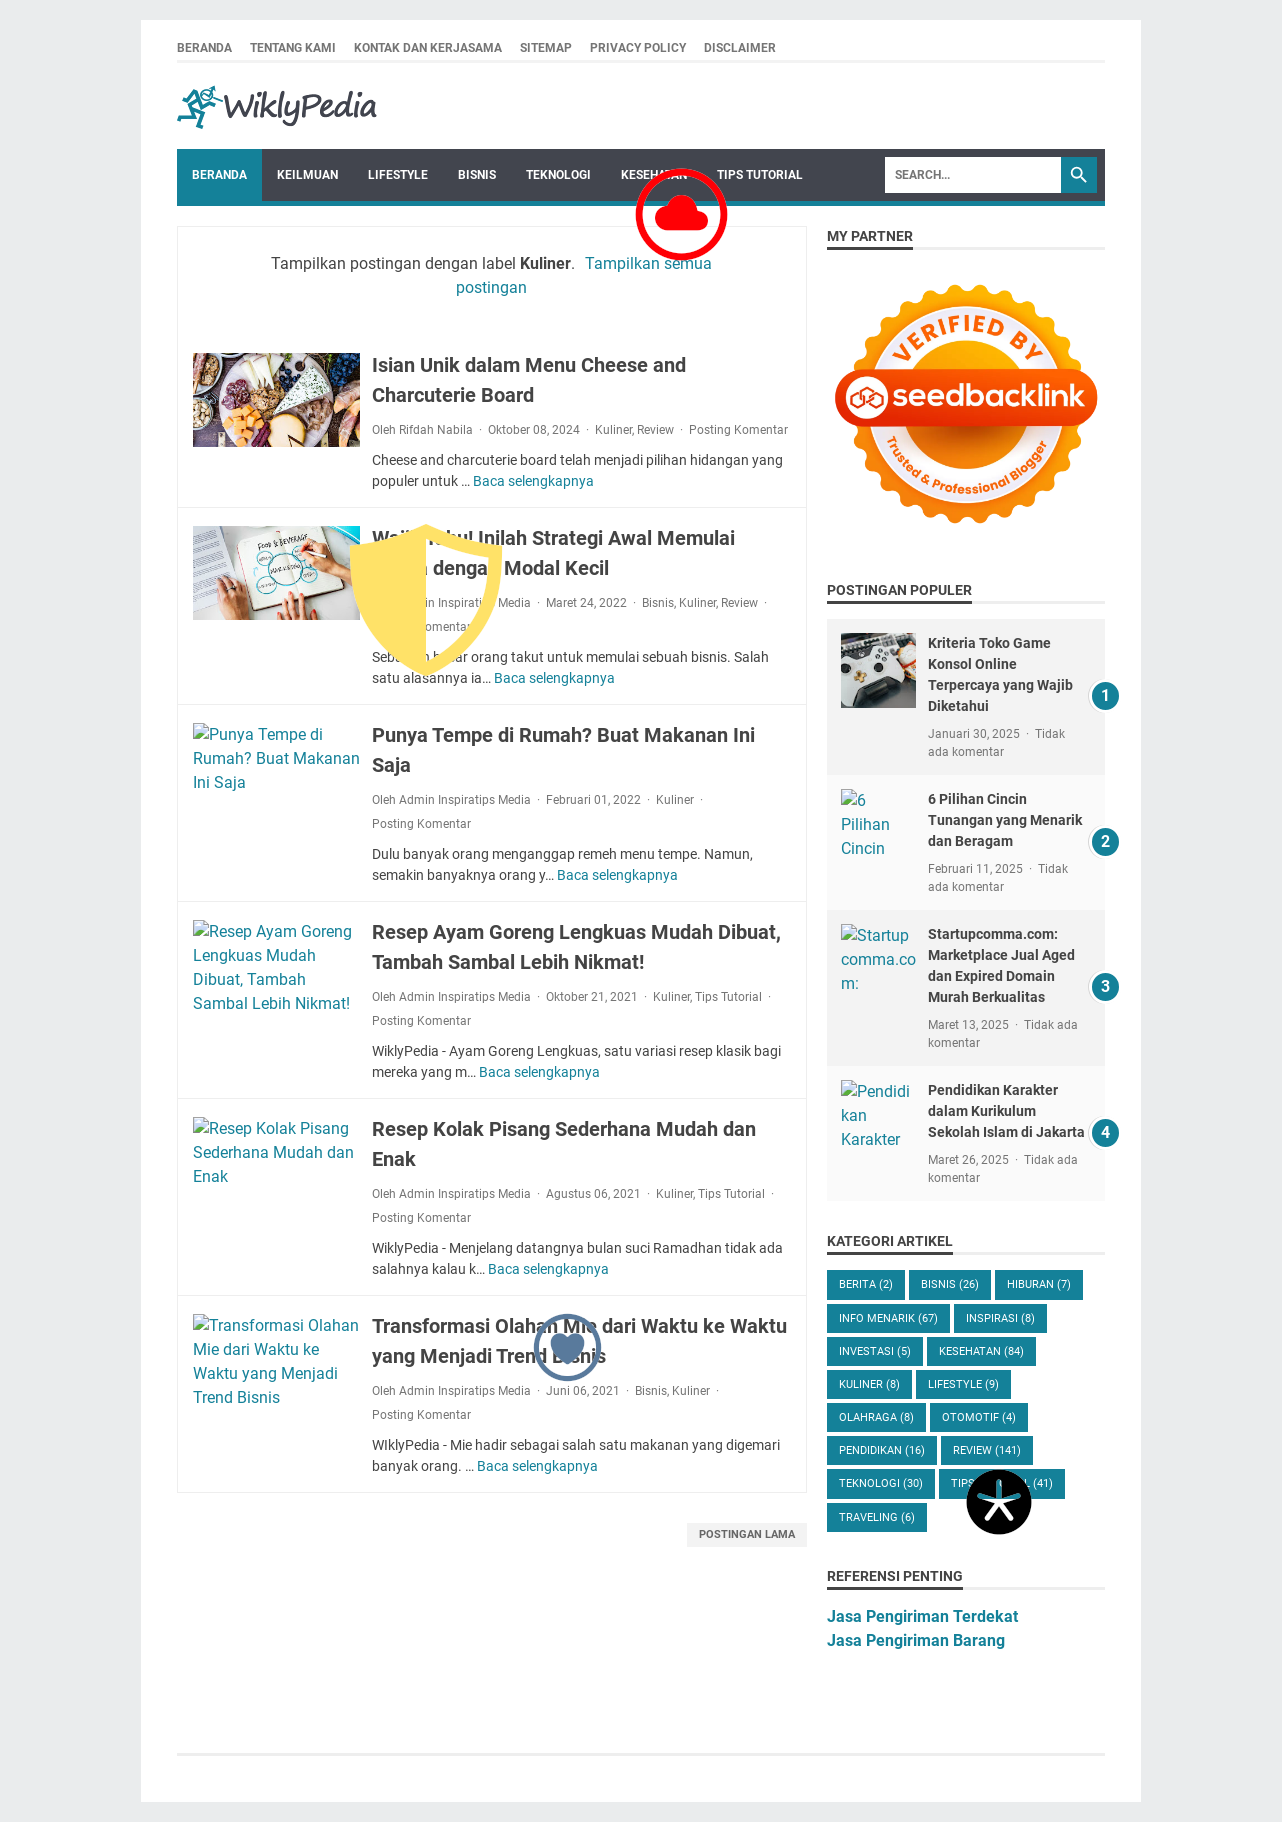 The image size is (1282, 1822). I want to click on access cloud storage, so click(681, 214).